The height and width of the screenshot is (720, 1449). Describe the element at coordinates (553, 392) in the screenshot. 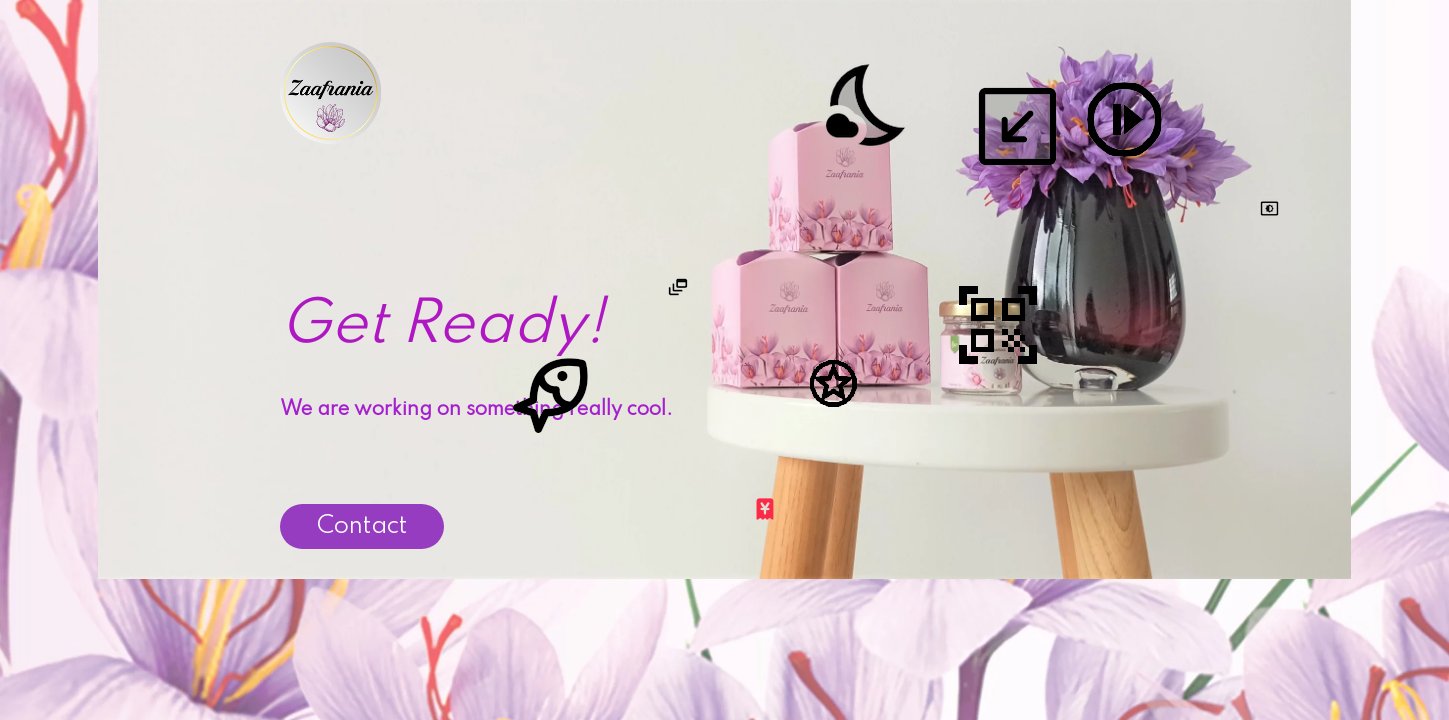

I see `browse seafood or fish-related content` at that location.